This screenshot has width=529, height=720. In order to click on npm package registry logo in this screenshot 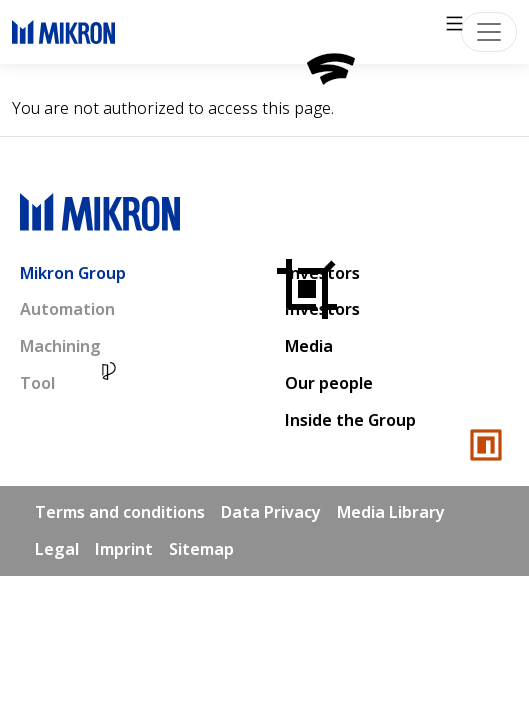, I will do `click(486, 445)`.